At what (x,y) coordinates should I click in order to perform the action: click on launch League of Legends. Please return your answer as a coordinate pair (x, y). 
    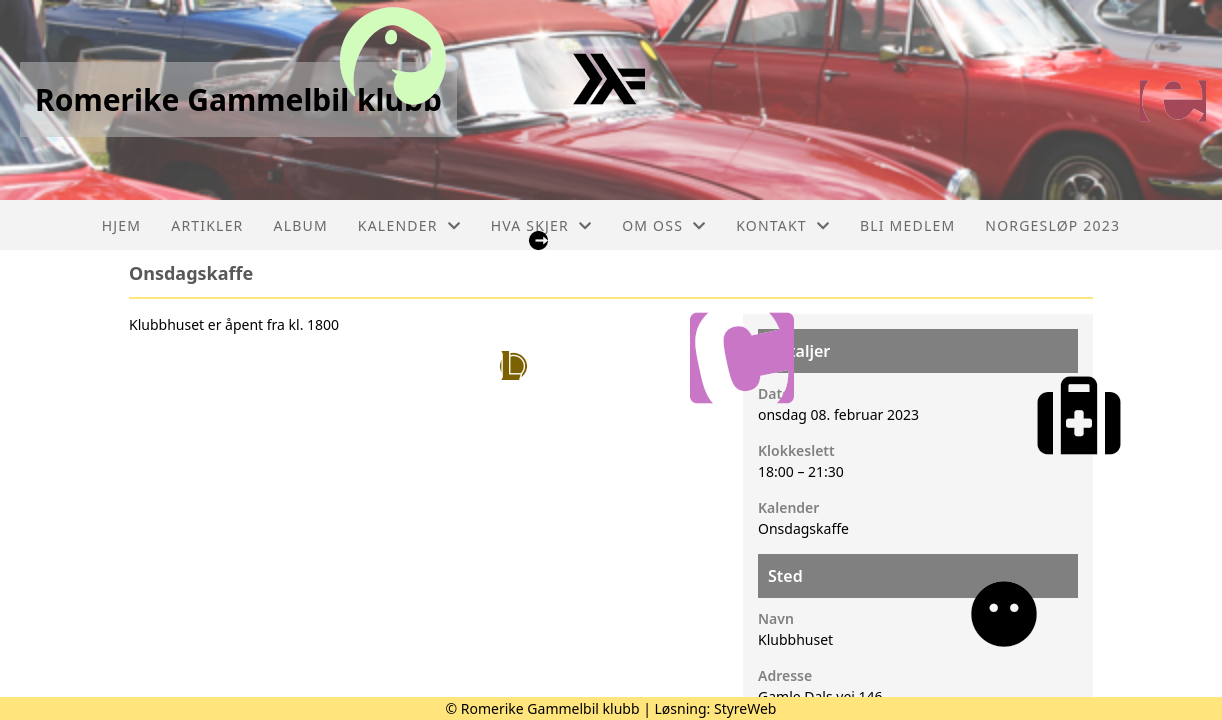
    Looking at the image, I should click on (513, 365).